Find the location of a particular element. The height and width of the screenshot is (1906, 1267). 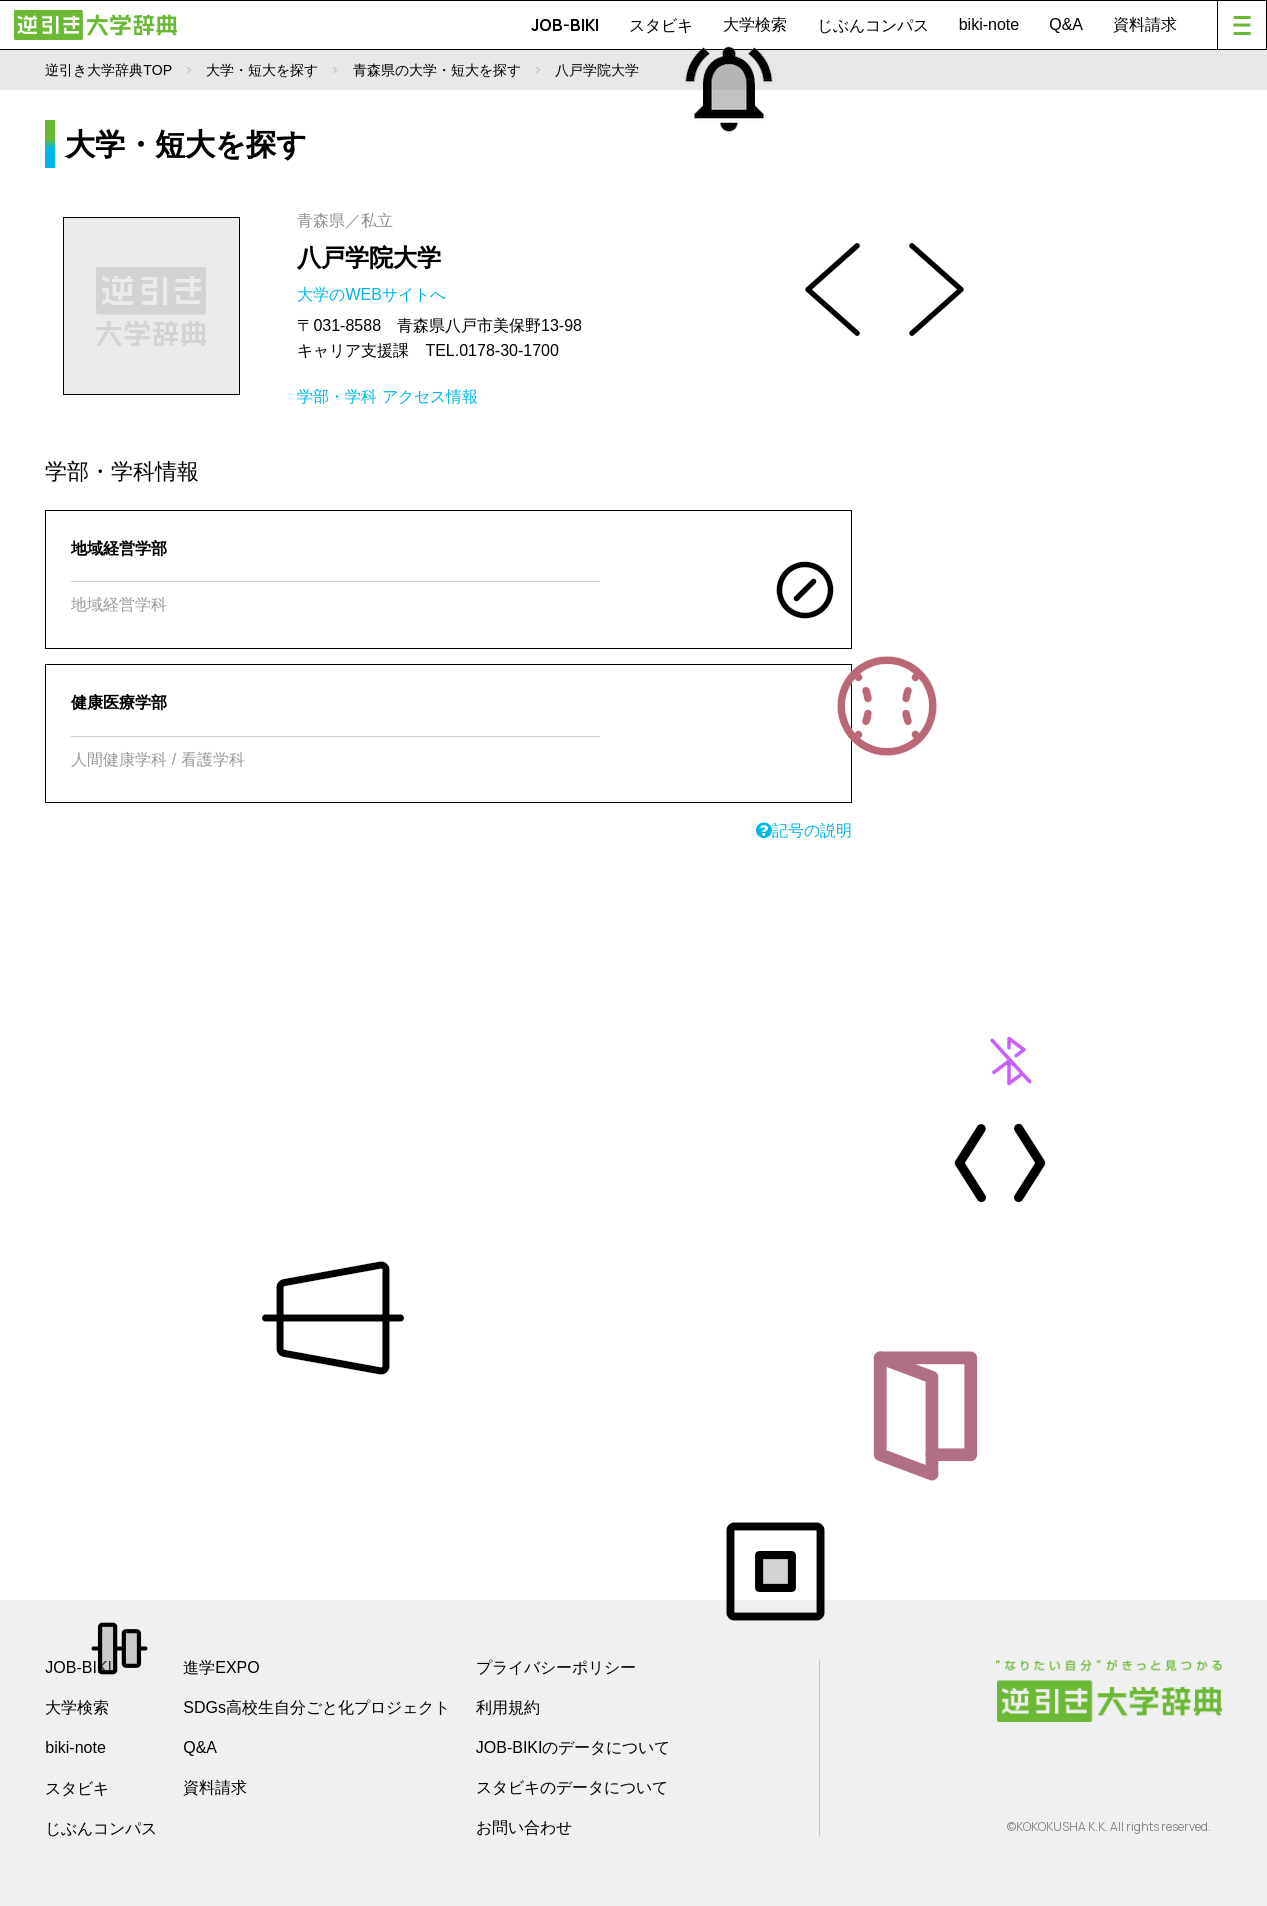

bluetooth is disabled or turned off is located at coordinates (1009, 1061).